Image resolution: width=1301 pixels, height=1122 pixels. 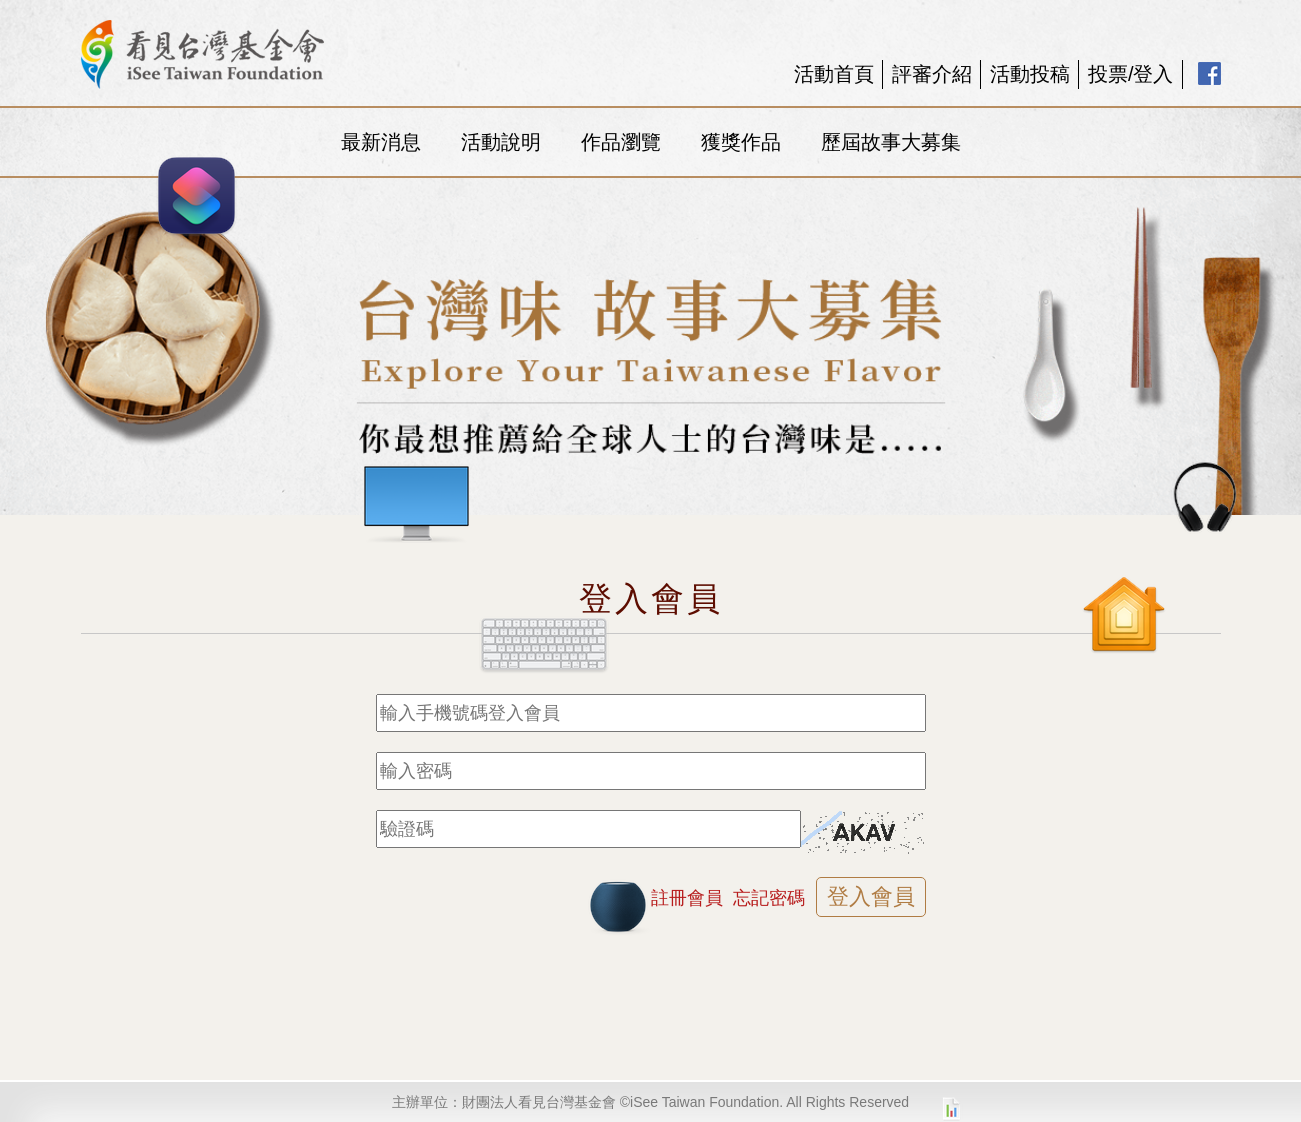 What do you see at coordinates (1124, 614) in the screenshot?
I see `open home settings or preferences` at bounding box center [1124, 614].